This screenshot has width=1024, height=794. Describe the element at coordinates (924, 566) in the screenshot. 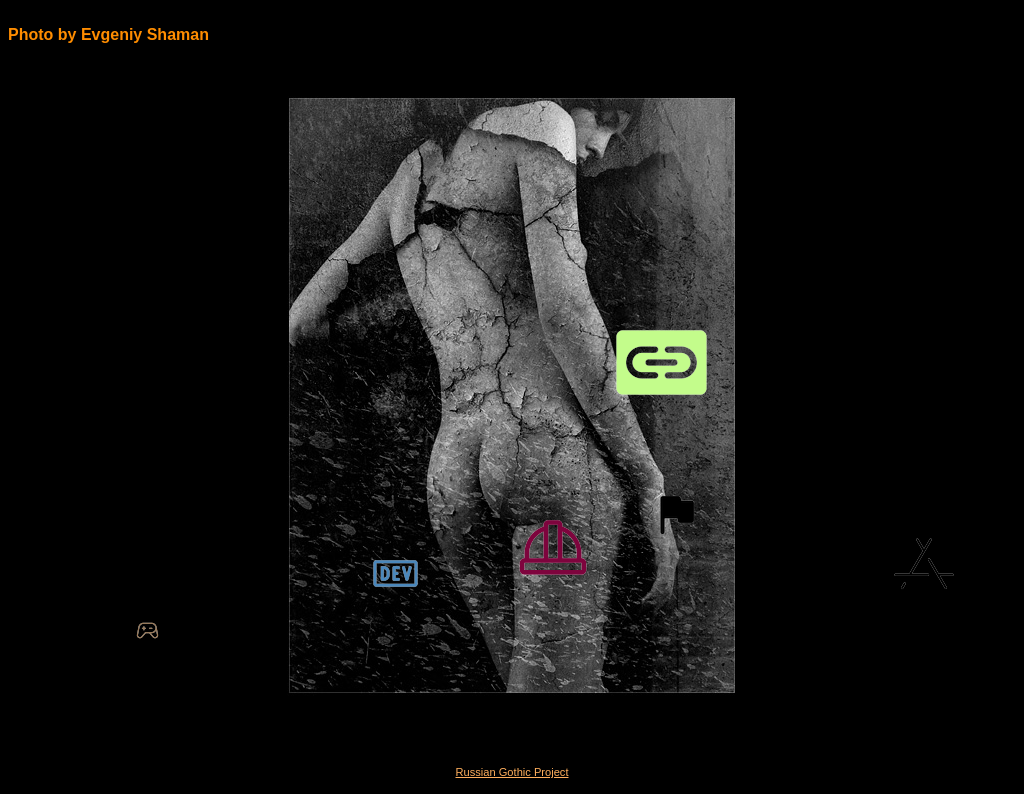

I see `open the app store` at that location.